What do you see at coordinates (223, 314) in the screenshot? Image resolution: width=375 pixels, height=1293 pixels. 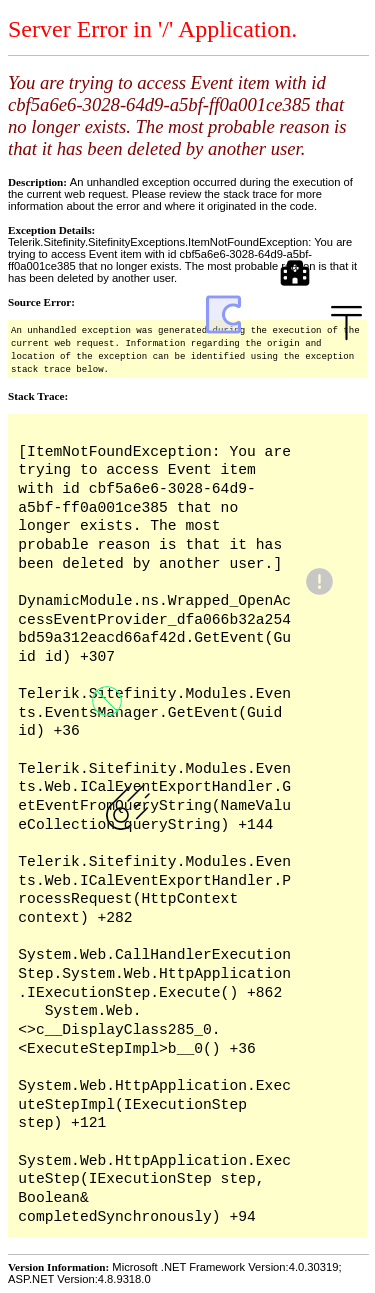 I see `open coda document app` at bounding box center [223, 314].